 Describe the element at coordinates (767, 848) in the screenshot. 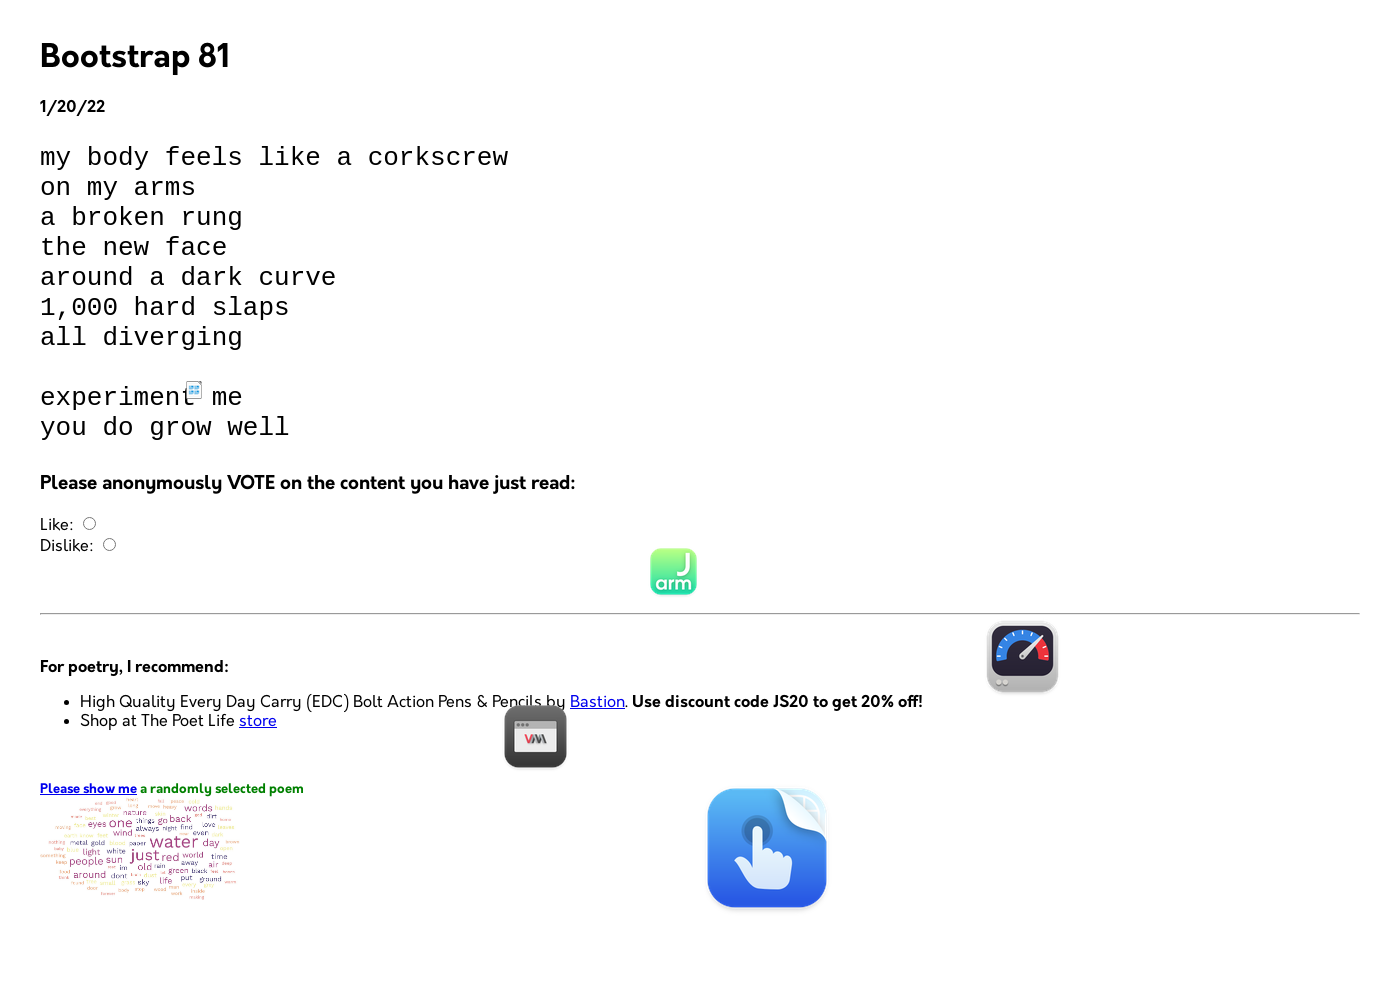

I see `open touchscreen settings and preferences` at that location.